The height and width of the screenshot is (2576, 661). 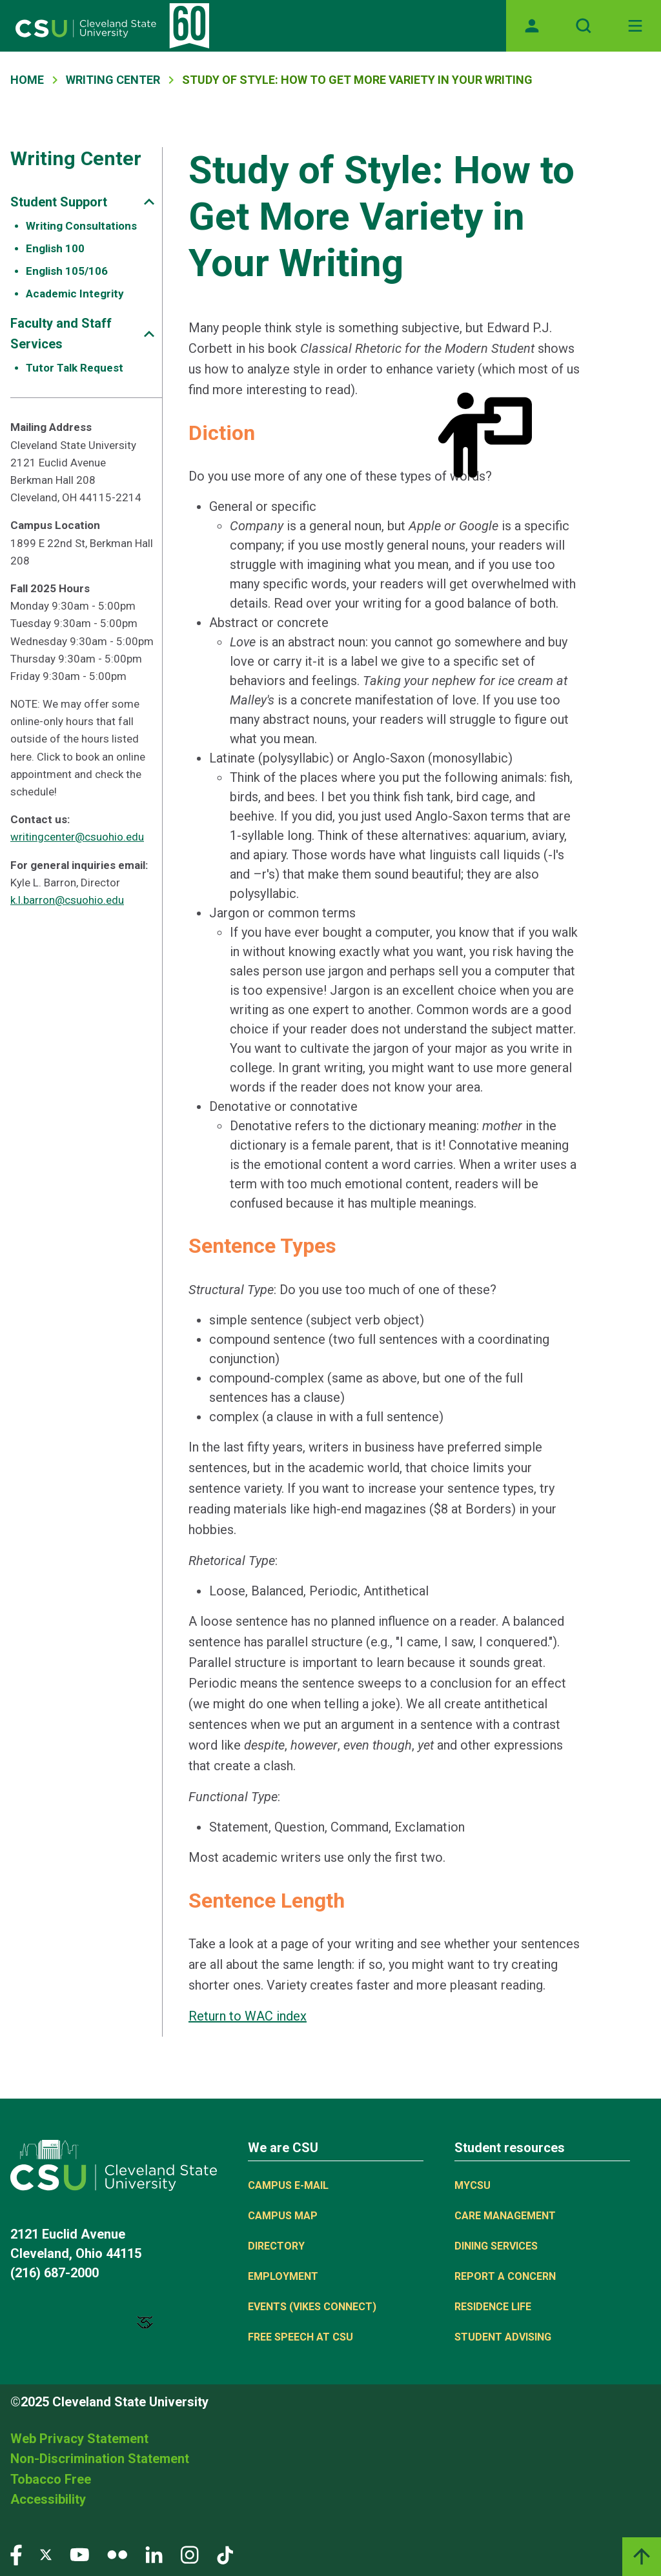 I want to click on access presentation or teaching mode, so click(x=484, y=435).